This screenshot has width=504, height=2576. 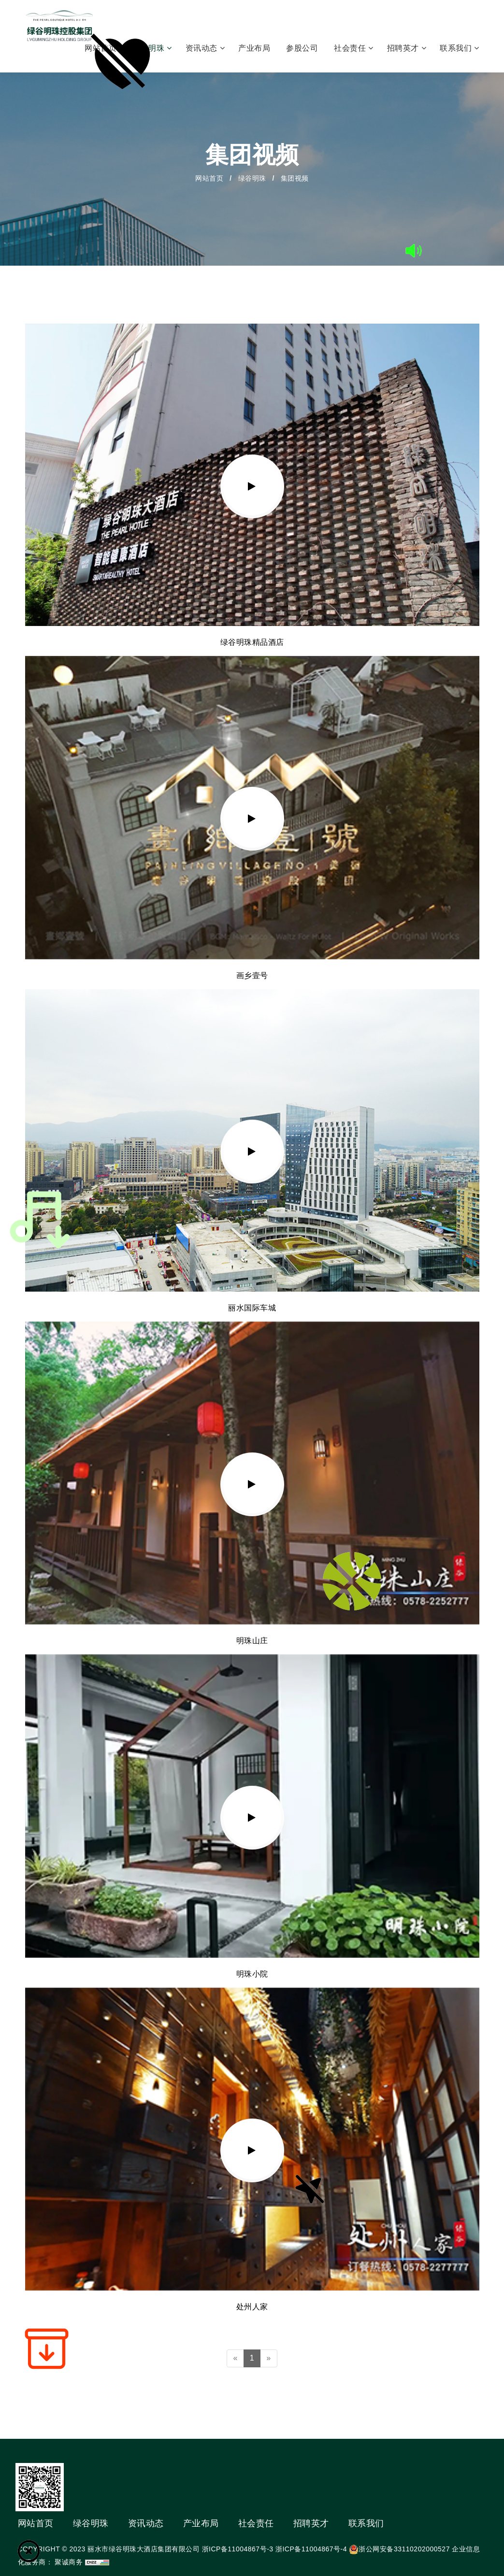 What do you see at coordinates (46, 2348) in the screenshot?
I see `archive this item` at bounding box center [46, 2348].